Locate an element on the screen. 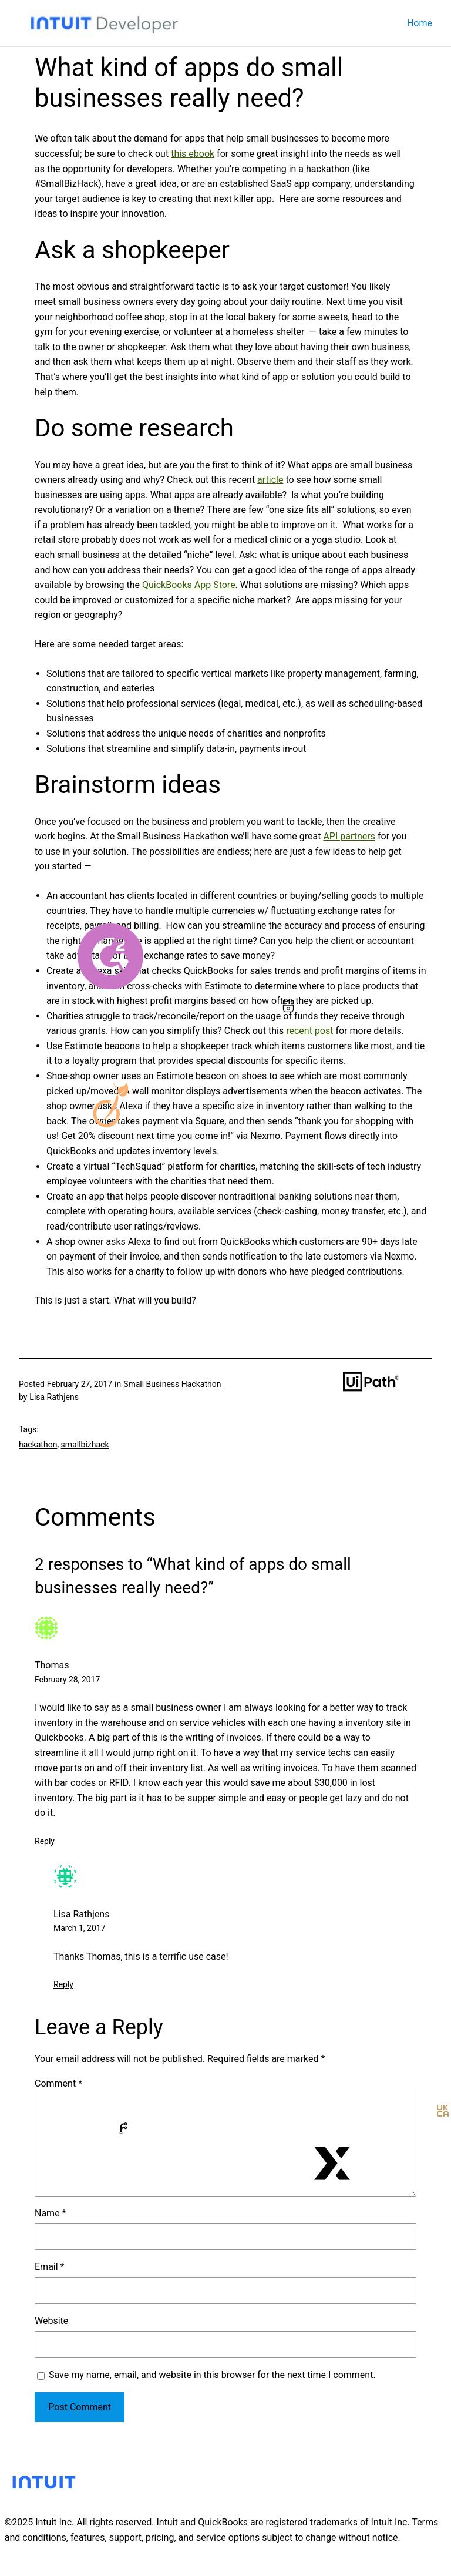 The width and height of the screenshot is (451, 2576). visit or connect to Viadeo professional network is located at coordinates (110, 1104).